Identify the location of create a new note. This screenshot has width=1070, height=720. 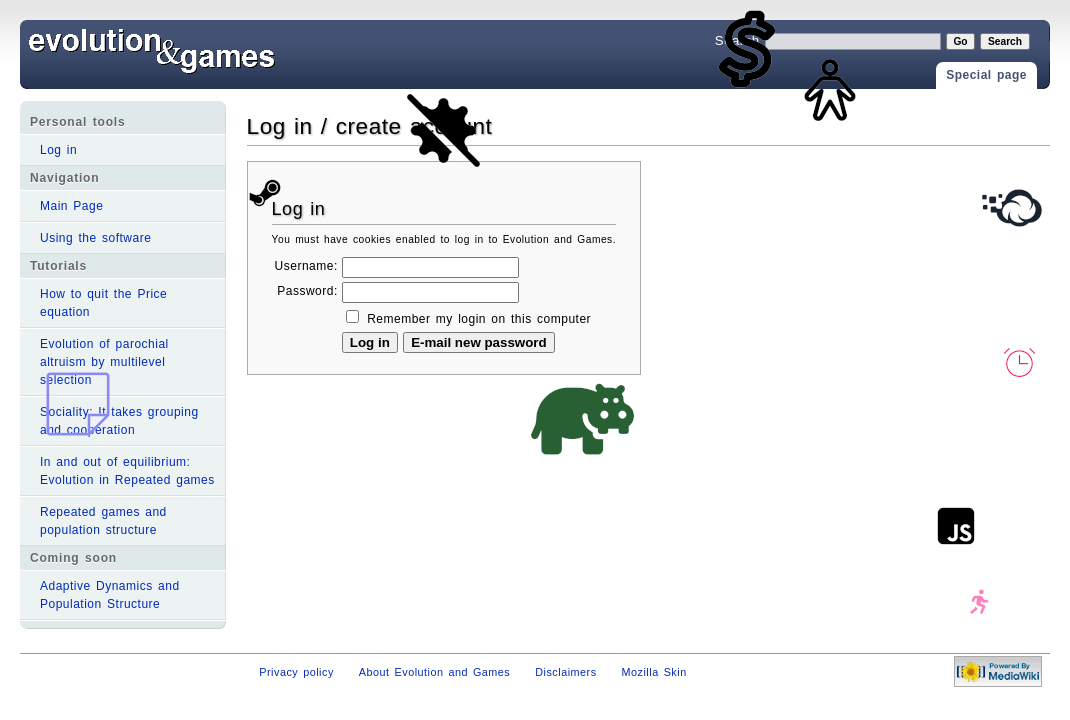
(78, 404).